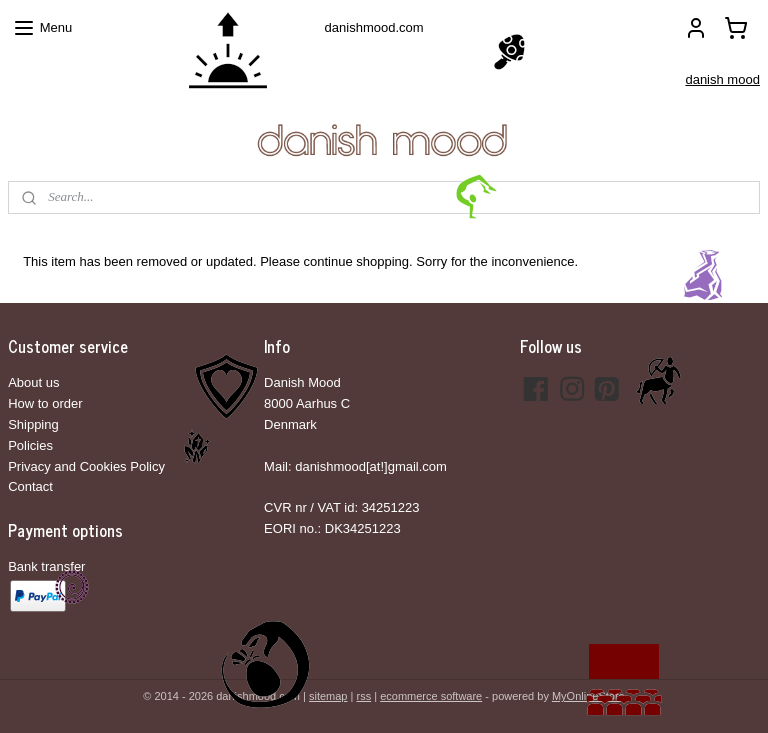 The width and height of the screenshot is (768, 733). I want to click on indicates item has been discarded or trashed, so click(703, 275).